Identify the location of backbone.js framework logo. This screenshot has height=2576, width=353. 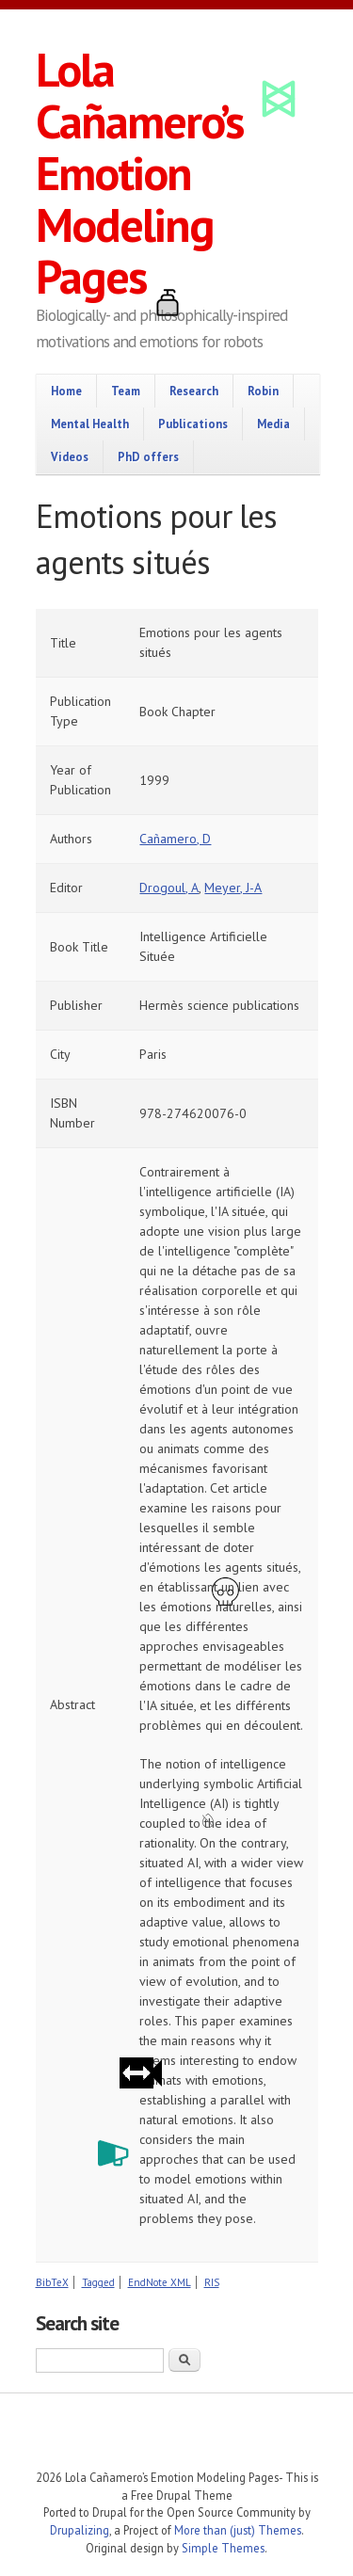
(279, 99).